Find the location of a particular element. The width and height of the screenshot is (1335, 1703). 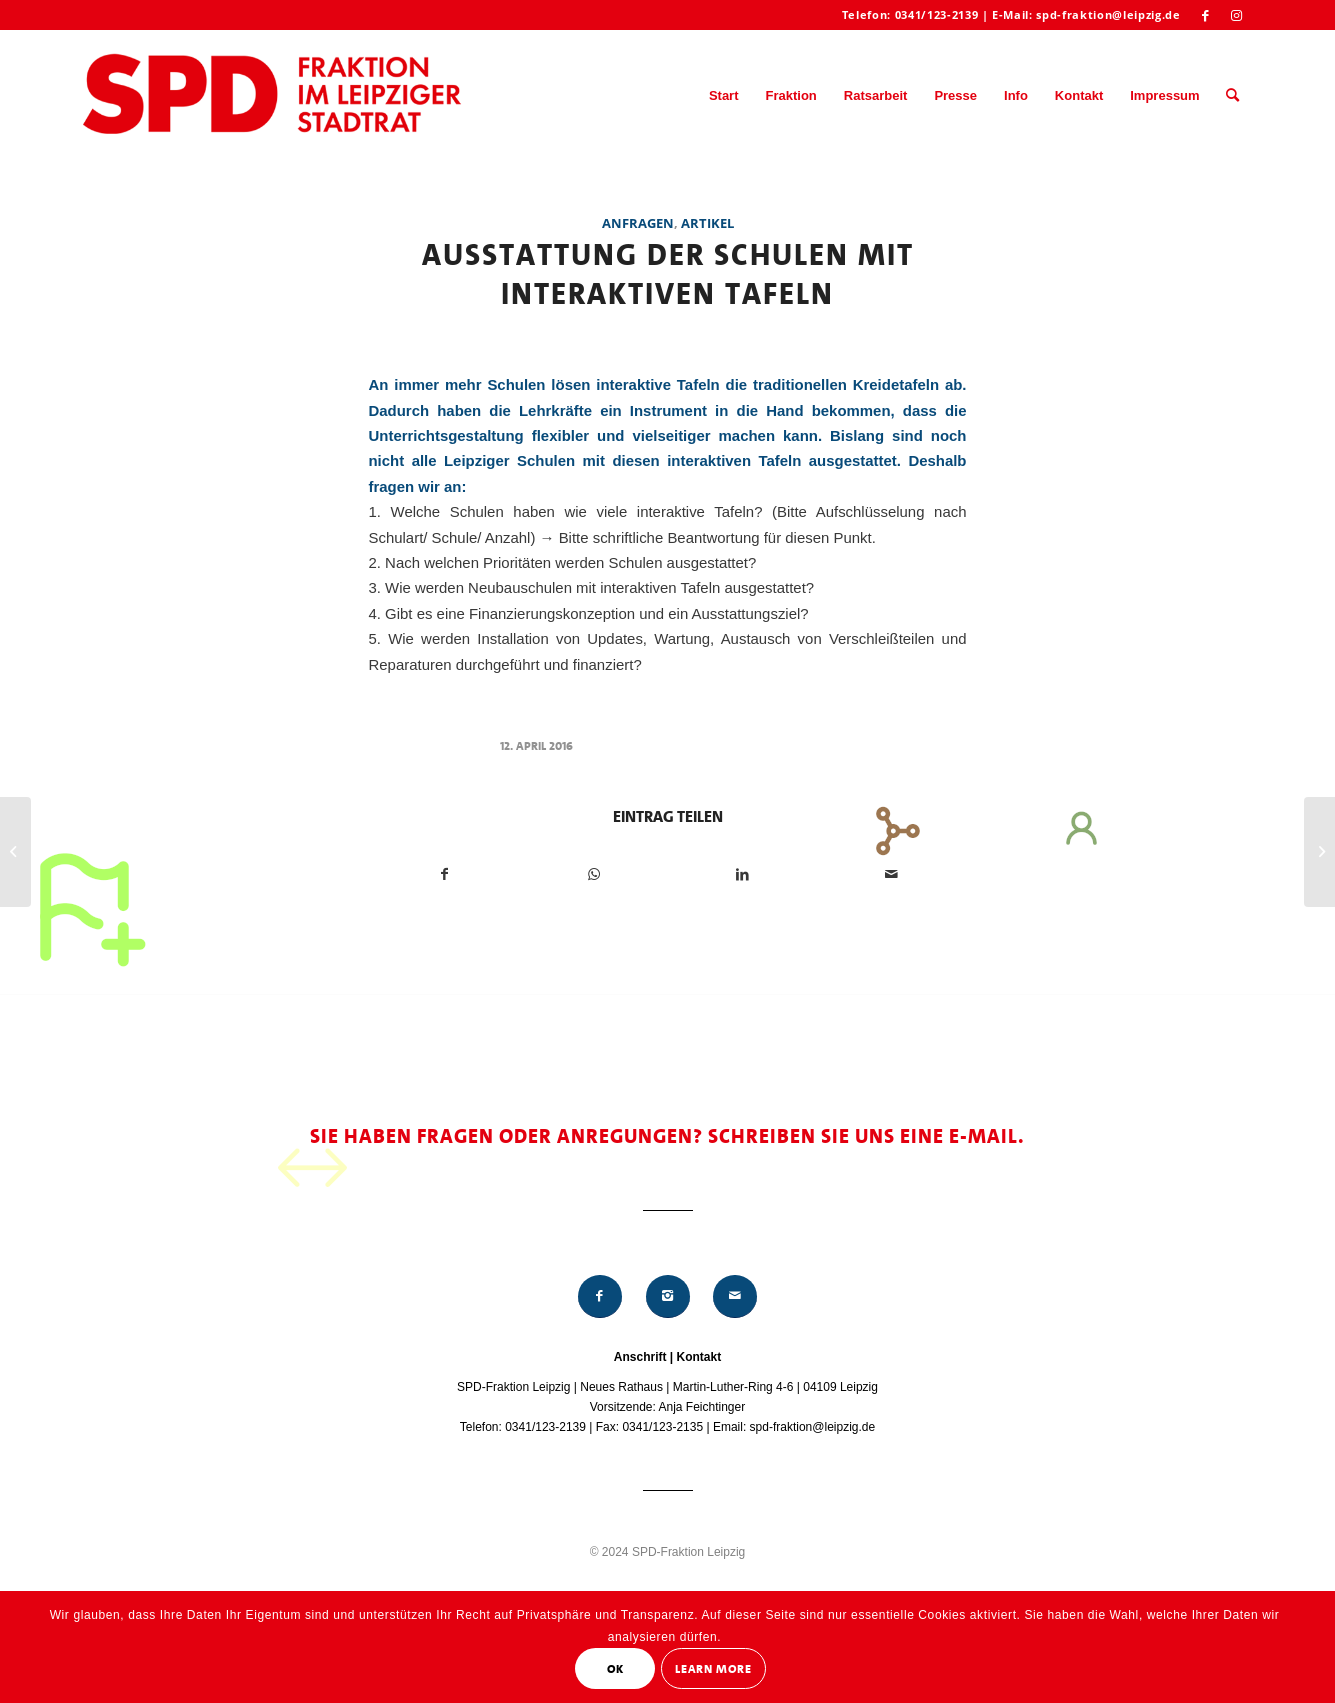

select or switch AI model is located at coordinates (898, 831).